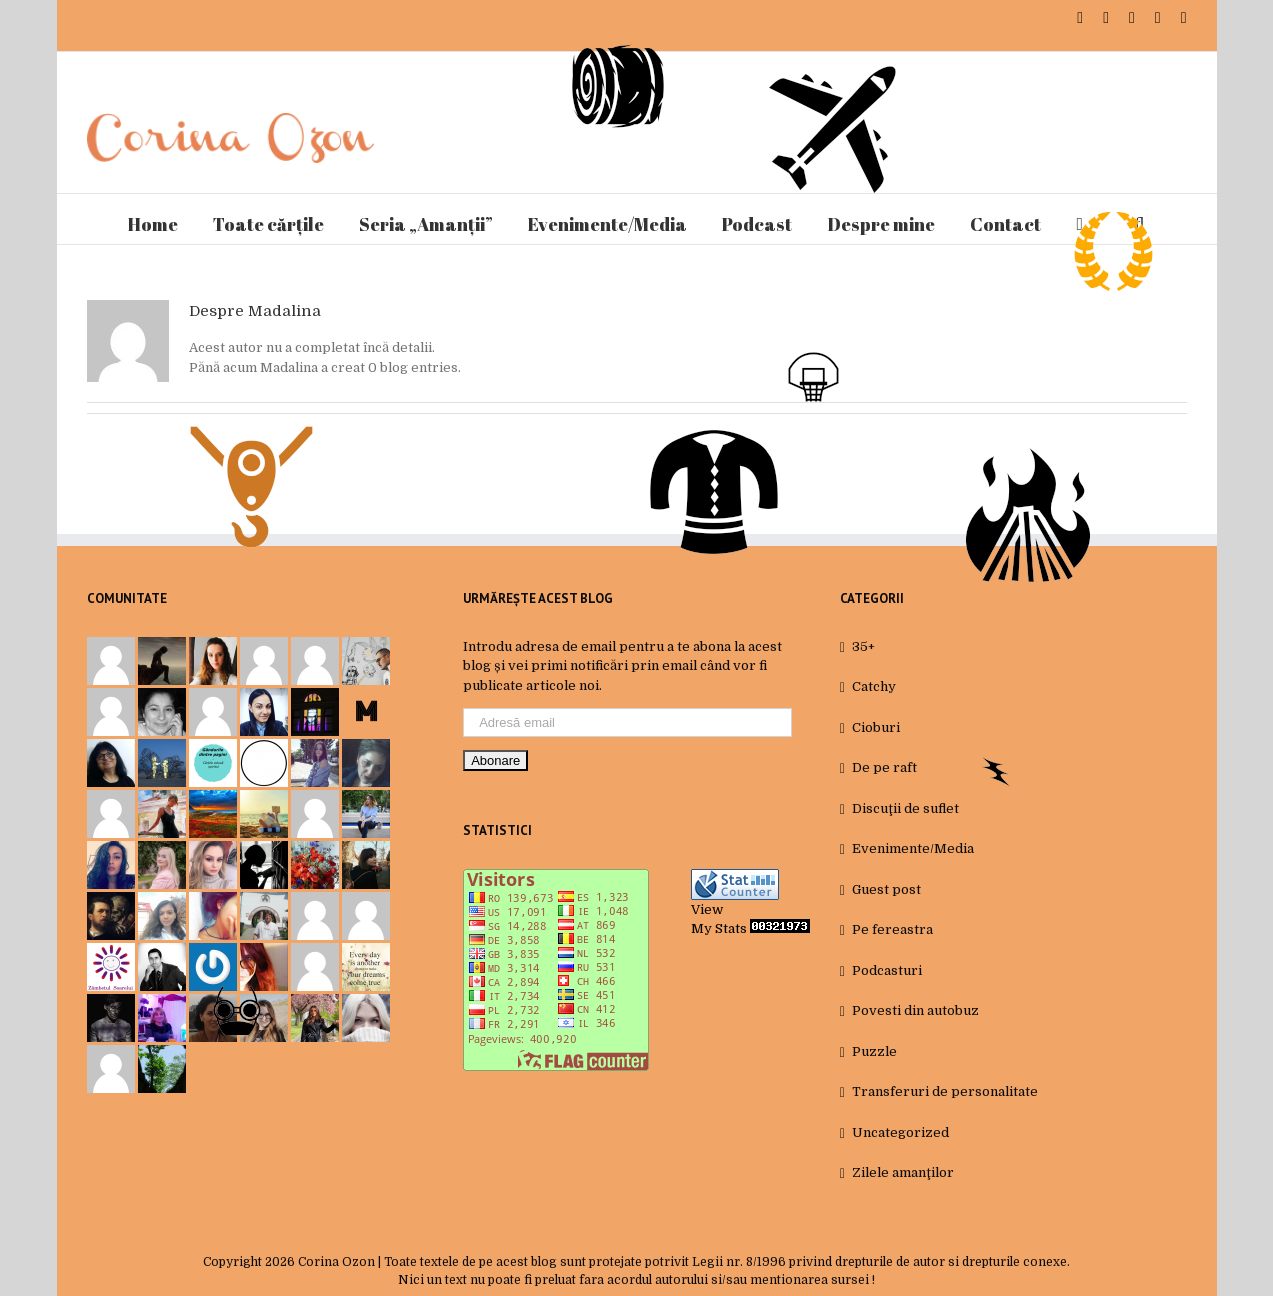 Image resolution: width=1273 pixels, height=1296 pixels. Describe the element at coordinates (714, 492) in the screenshot. I see `view clothing or apparel items` at that location.